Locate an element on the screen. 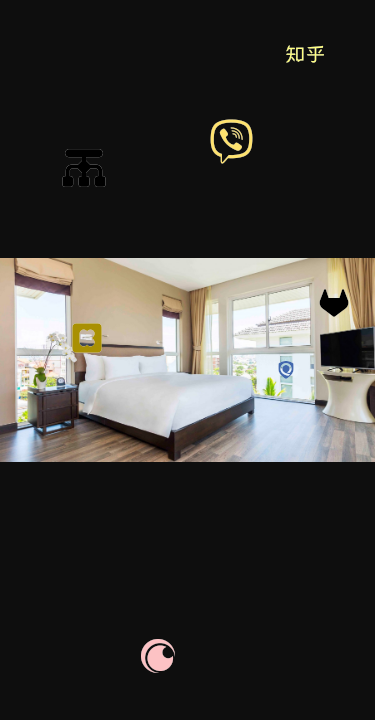 The height and width of the screenshot is (720, 375). view organizational hierarchy or structure is located at coordinates (84, 168).